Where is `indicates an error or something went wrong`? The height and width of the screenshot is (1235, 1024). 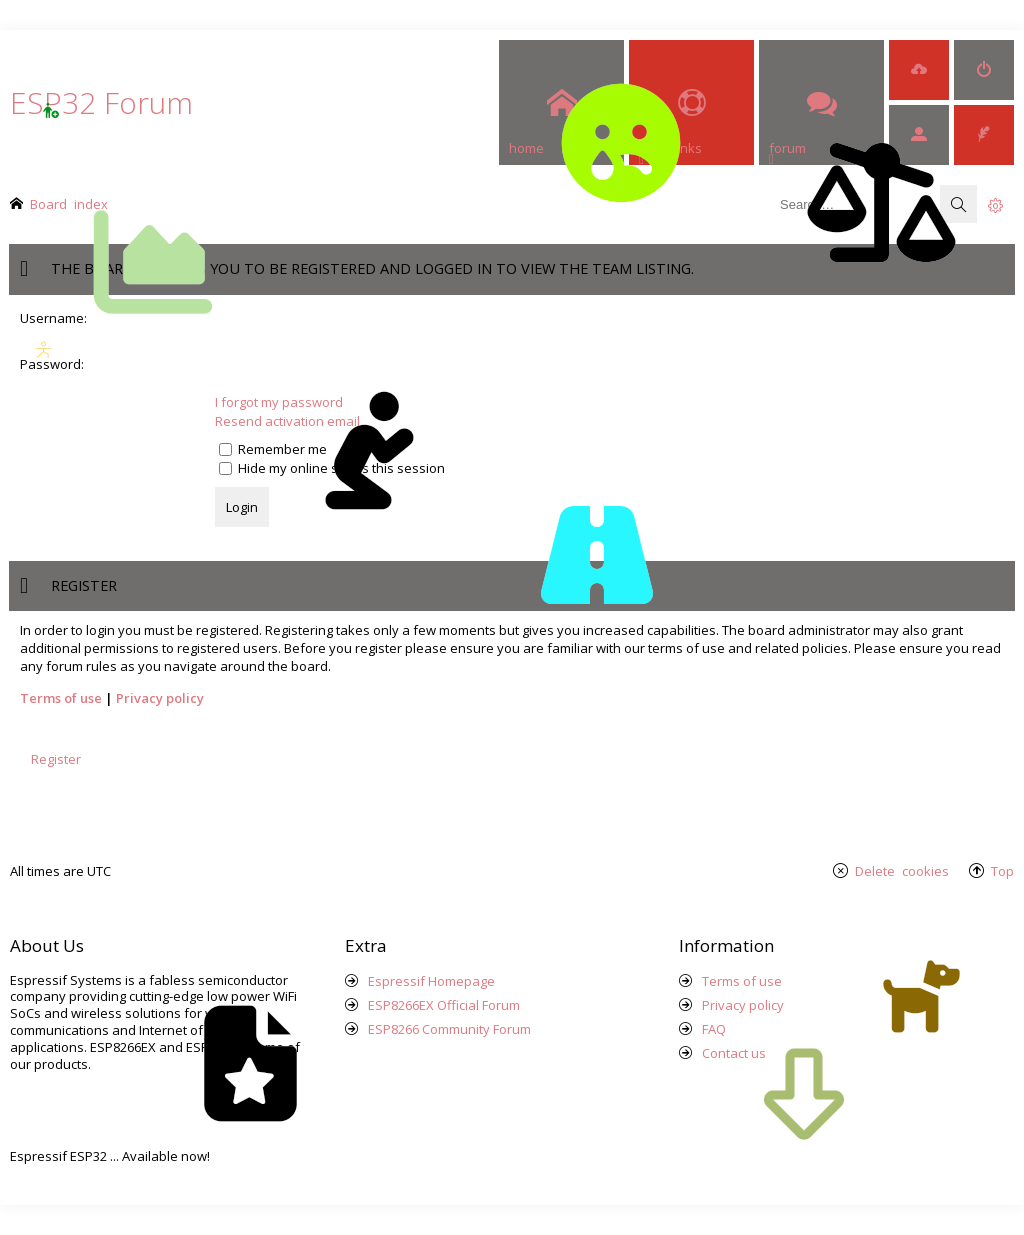
indicates an error or something went wrong is located at coordinates (621, 143).